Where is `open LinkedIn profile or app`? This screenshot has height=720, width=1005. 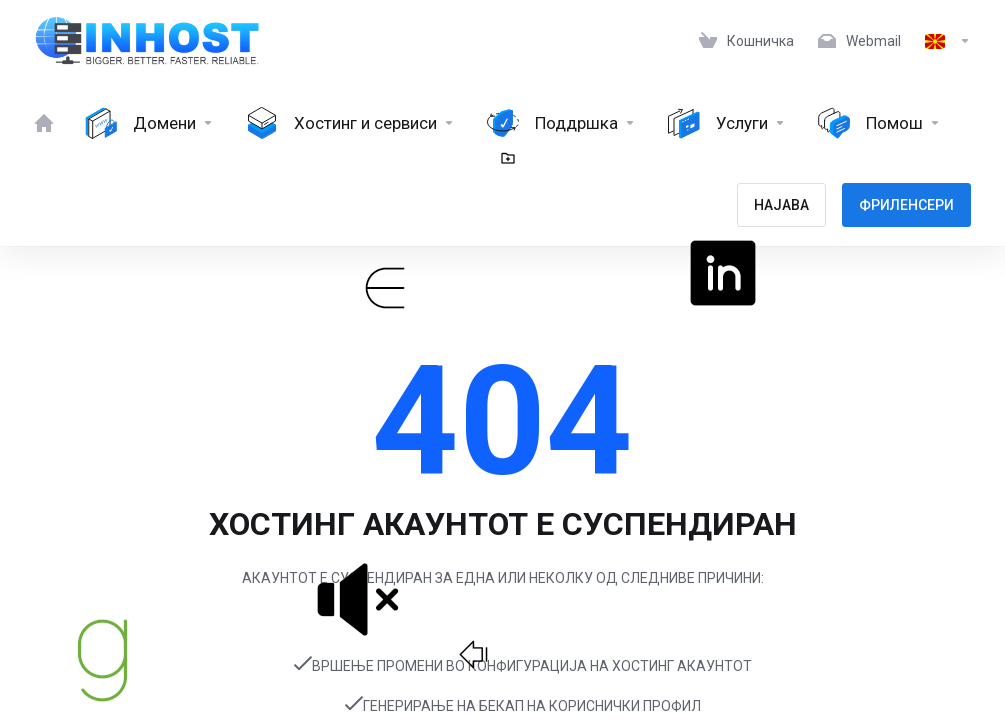
open LinkedIn profile or app is located at coordinates (723, 273).